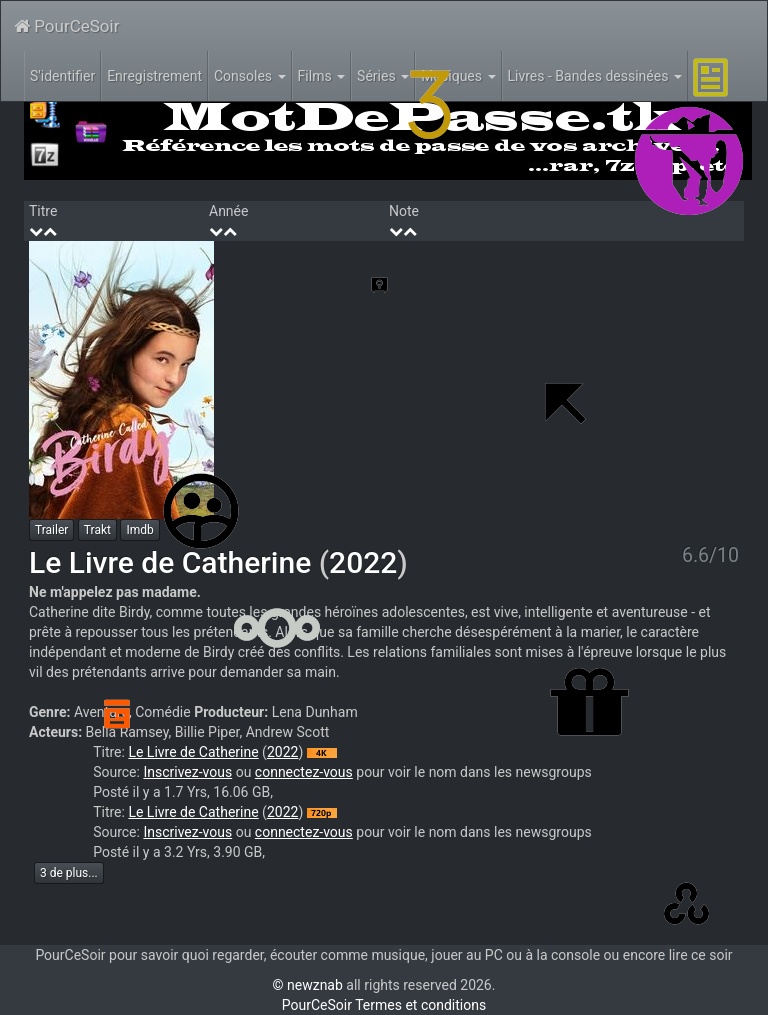 This screenshot has width=768, height=1015. What do you see at coordinates (201, 511) in the screenshot?
I see `view group members or team roster` at bounding box center [201, 511].